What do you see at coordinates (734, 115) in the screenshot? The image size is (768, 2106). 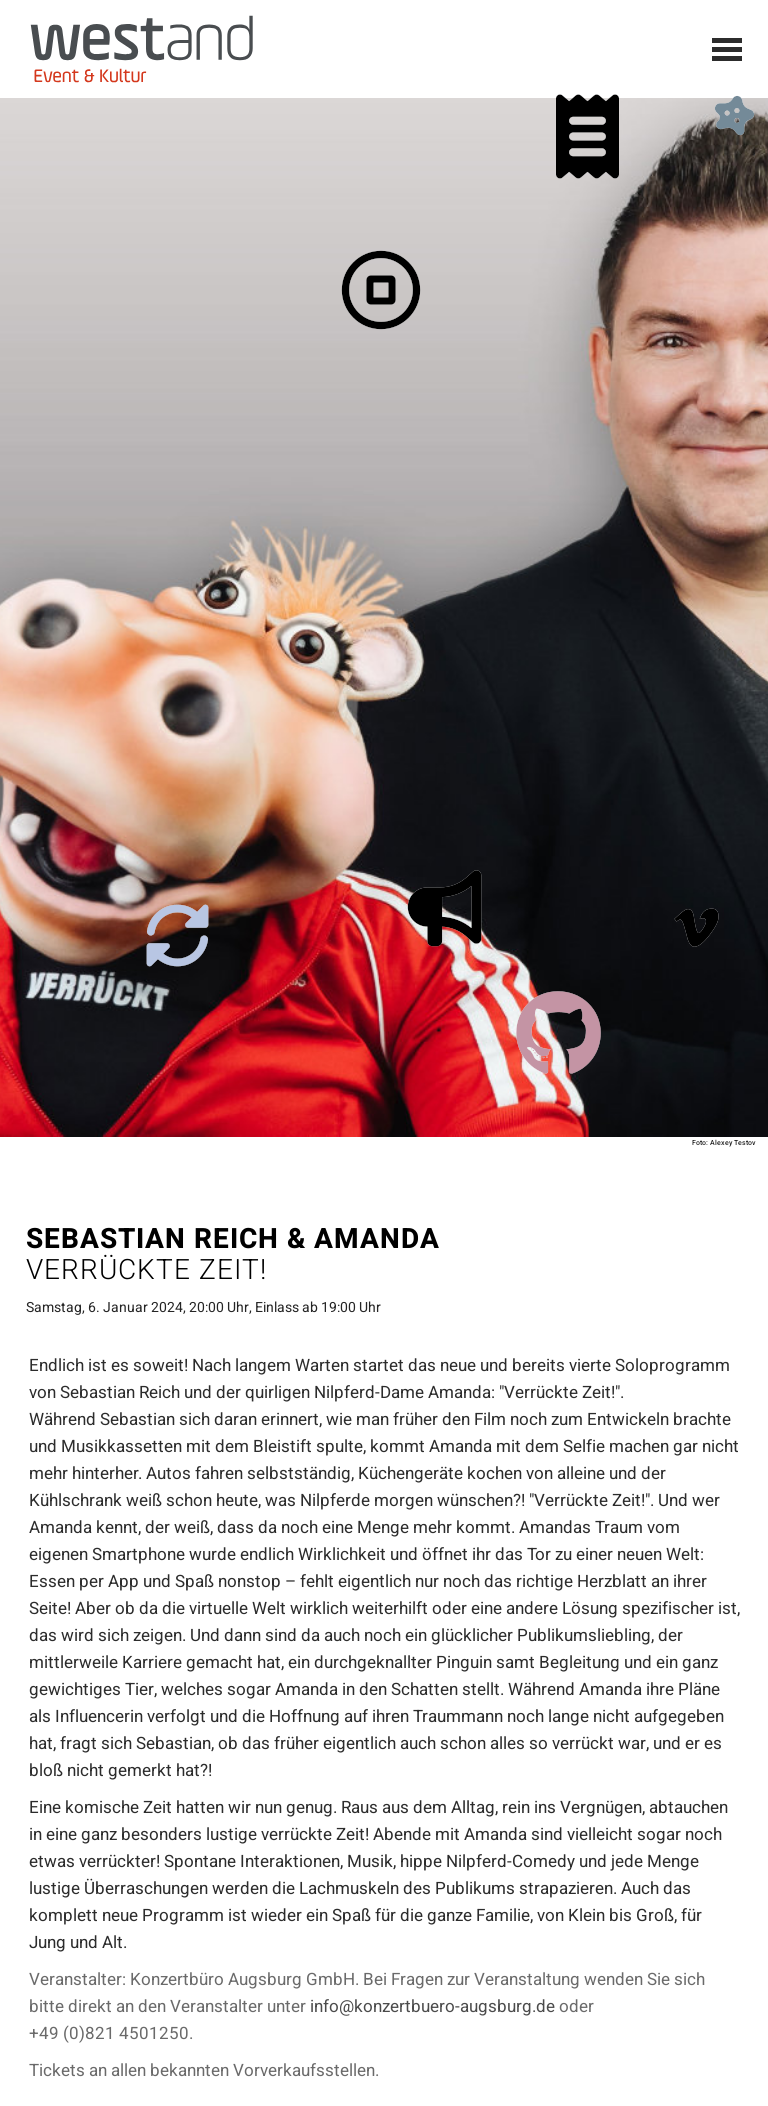 I see `indicates a disease or infection status` at bounding box center [734, 115].